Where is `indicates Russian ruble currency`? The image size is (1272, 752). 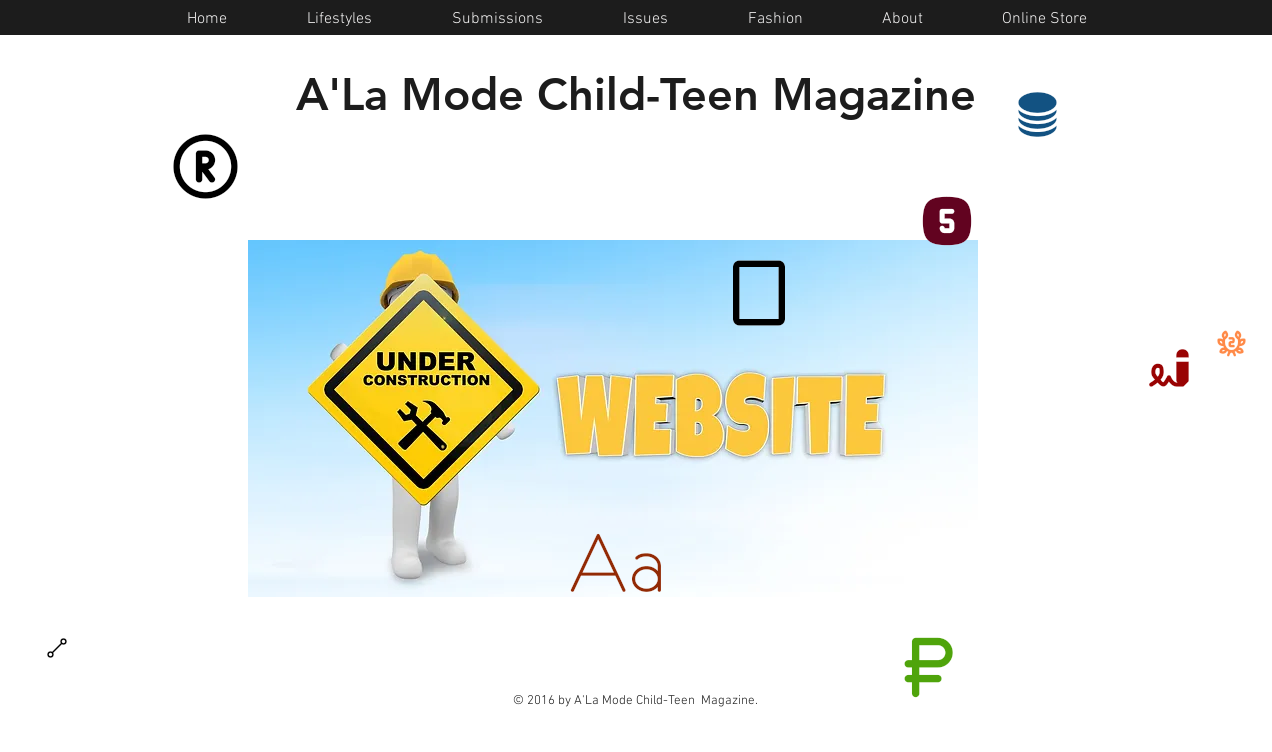 indicates Russian ruble currency is located at coordinates (930, 667).